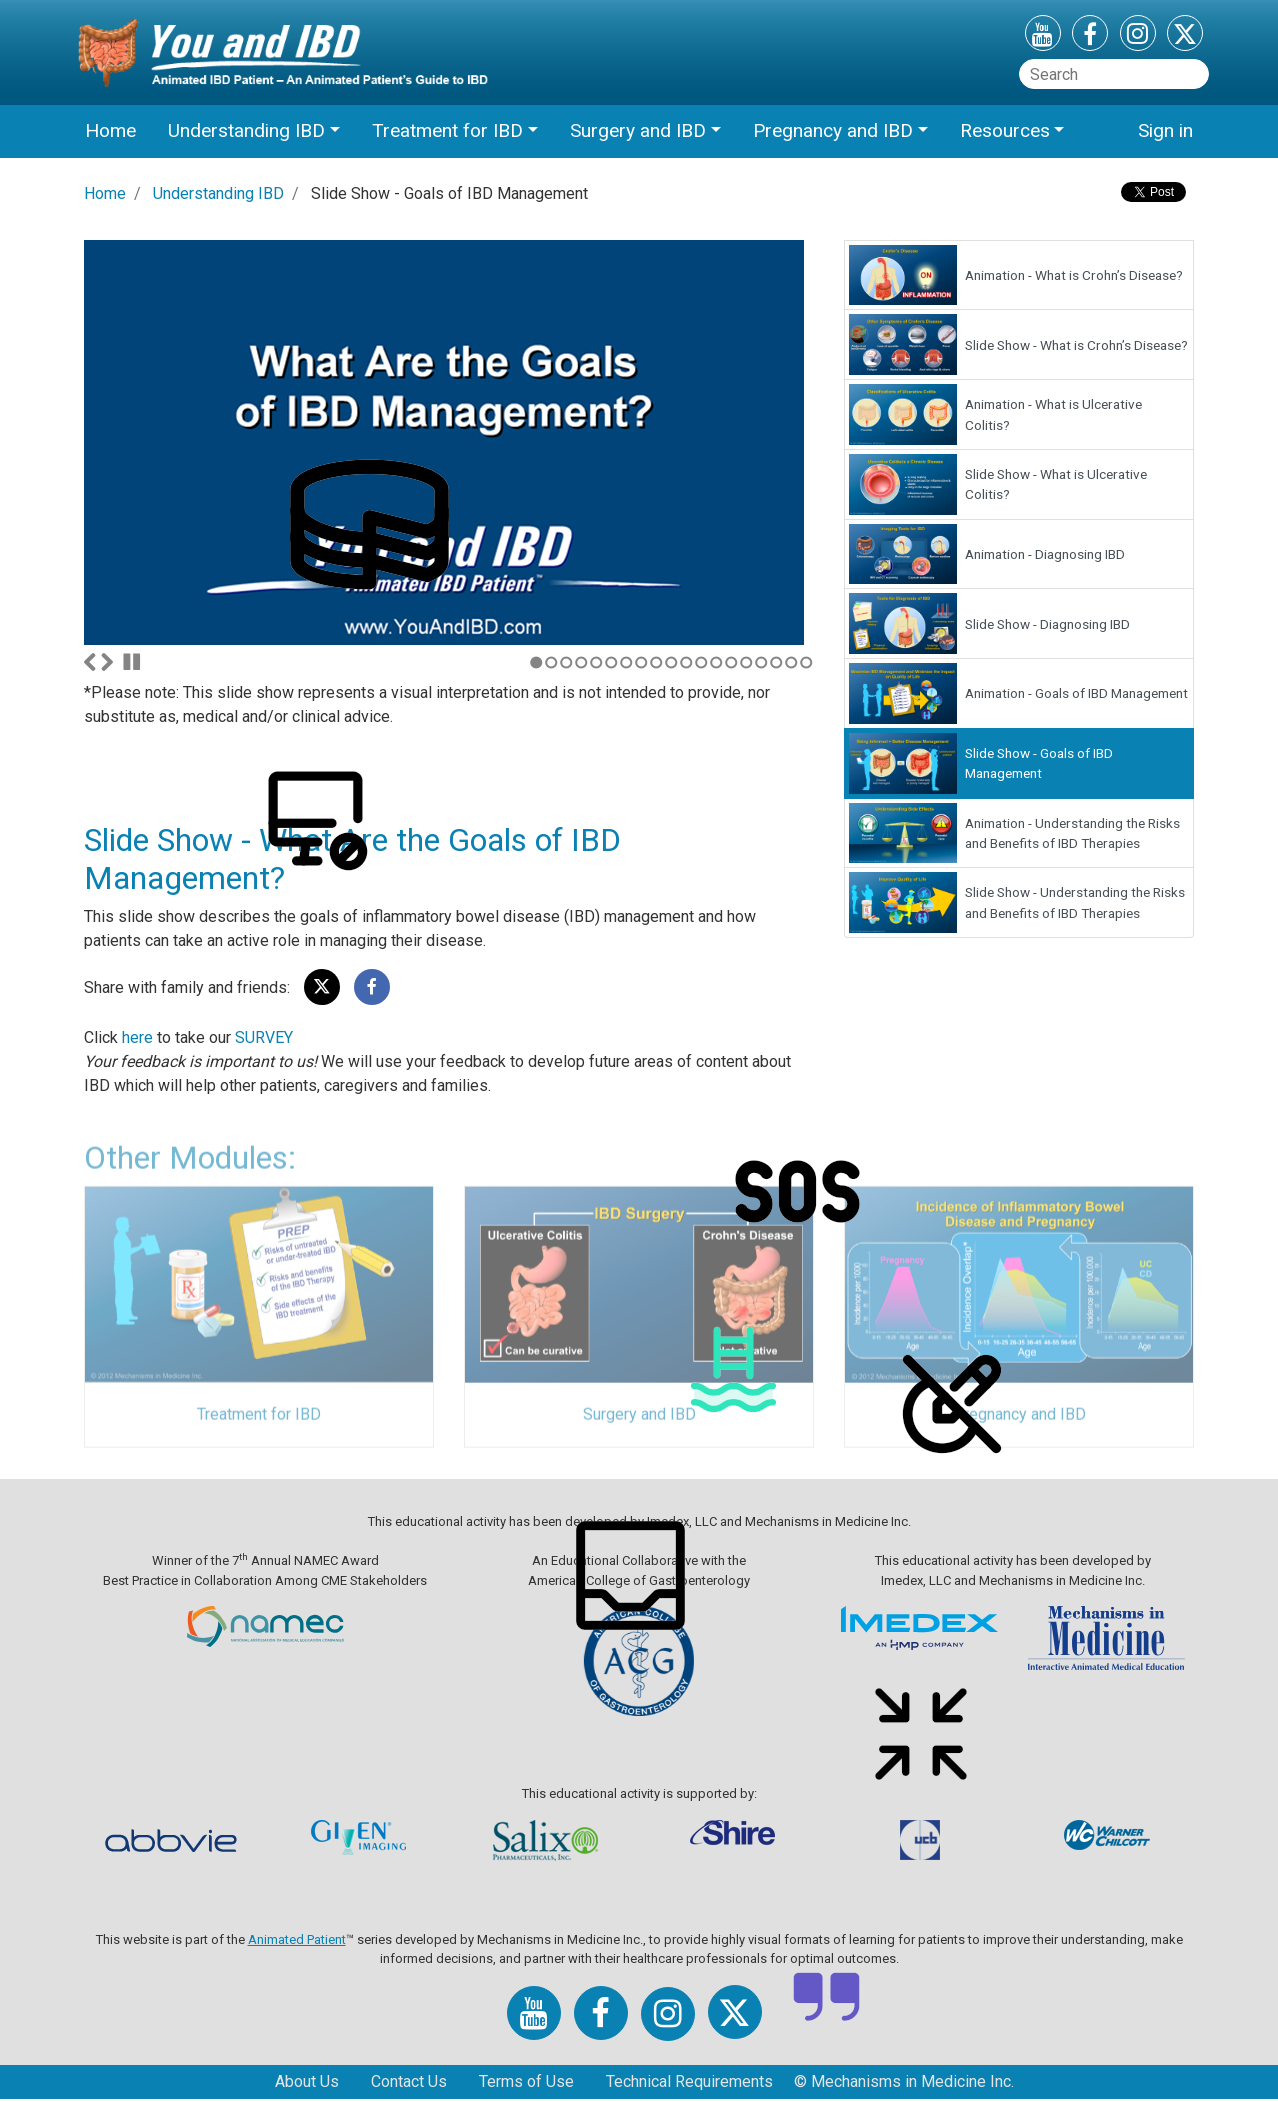 The height and width of the screenshot is (2102, 1278). Describe the element at coordinates (733, 1369) in the screenshot. I see `view swimming pool amenities` at that location.